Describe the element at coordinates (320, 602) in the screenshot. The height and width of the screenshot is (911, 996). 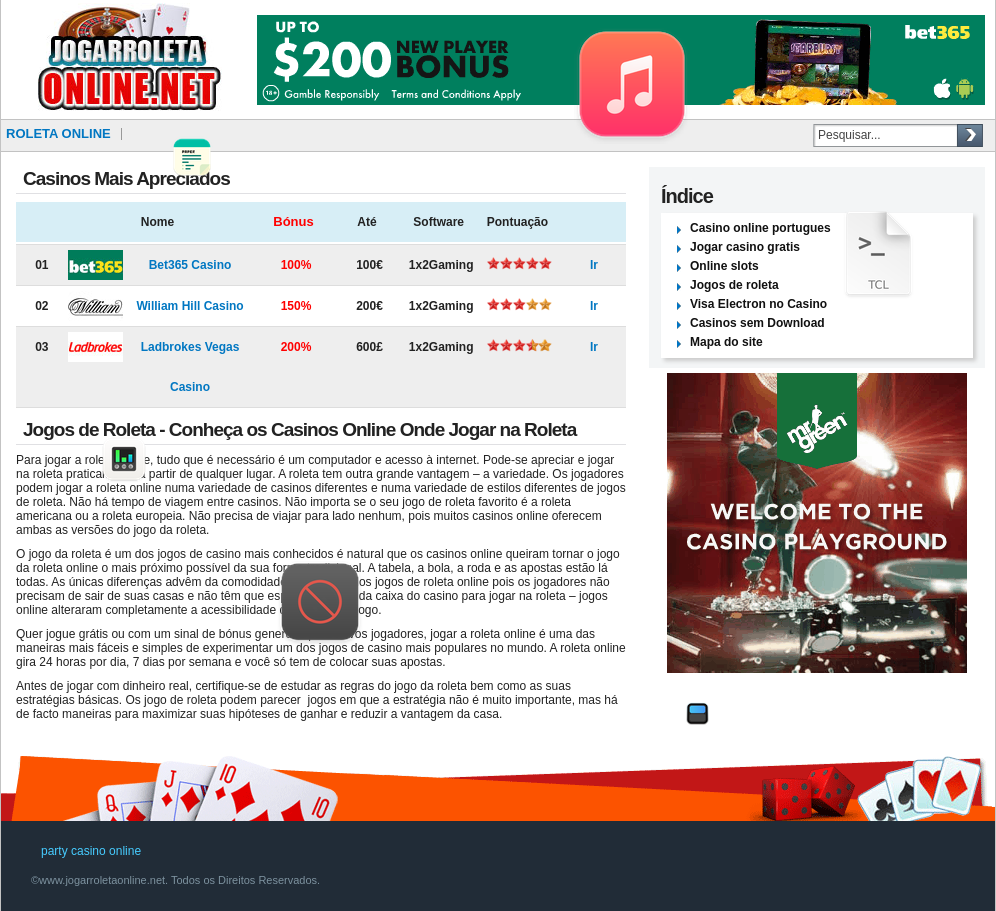
I see `indicates image failed to load` at that location.